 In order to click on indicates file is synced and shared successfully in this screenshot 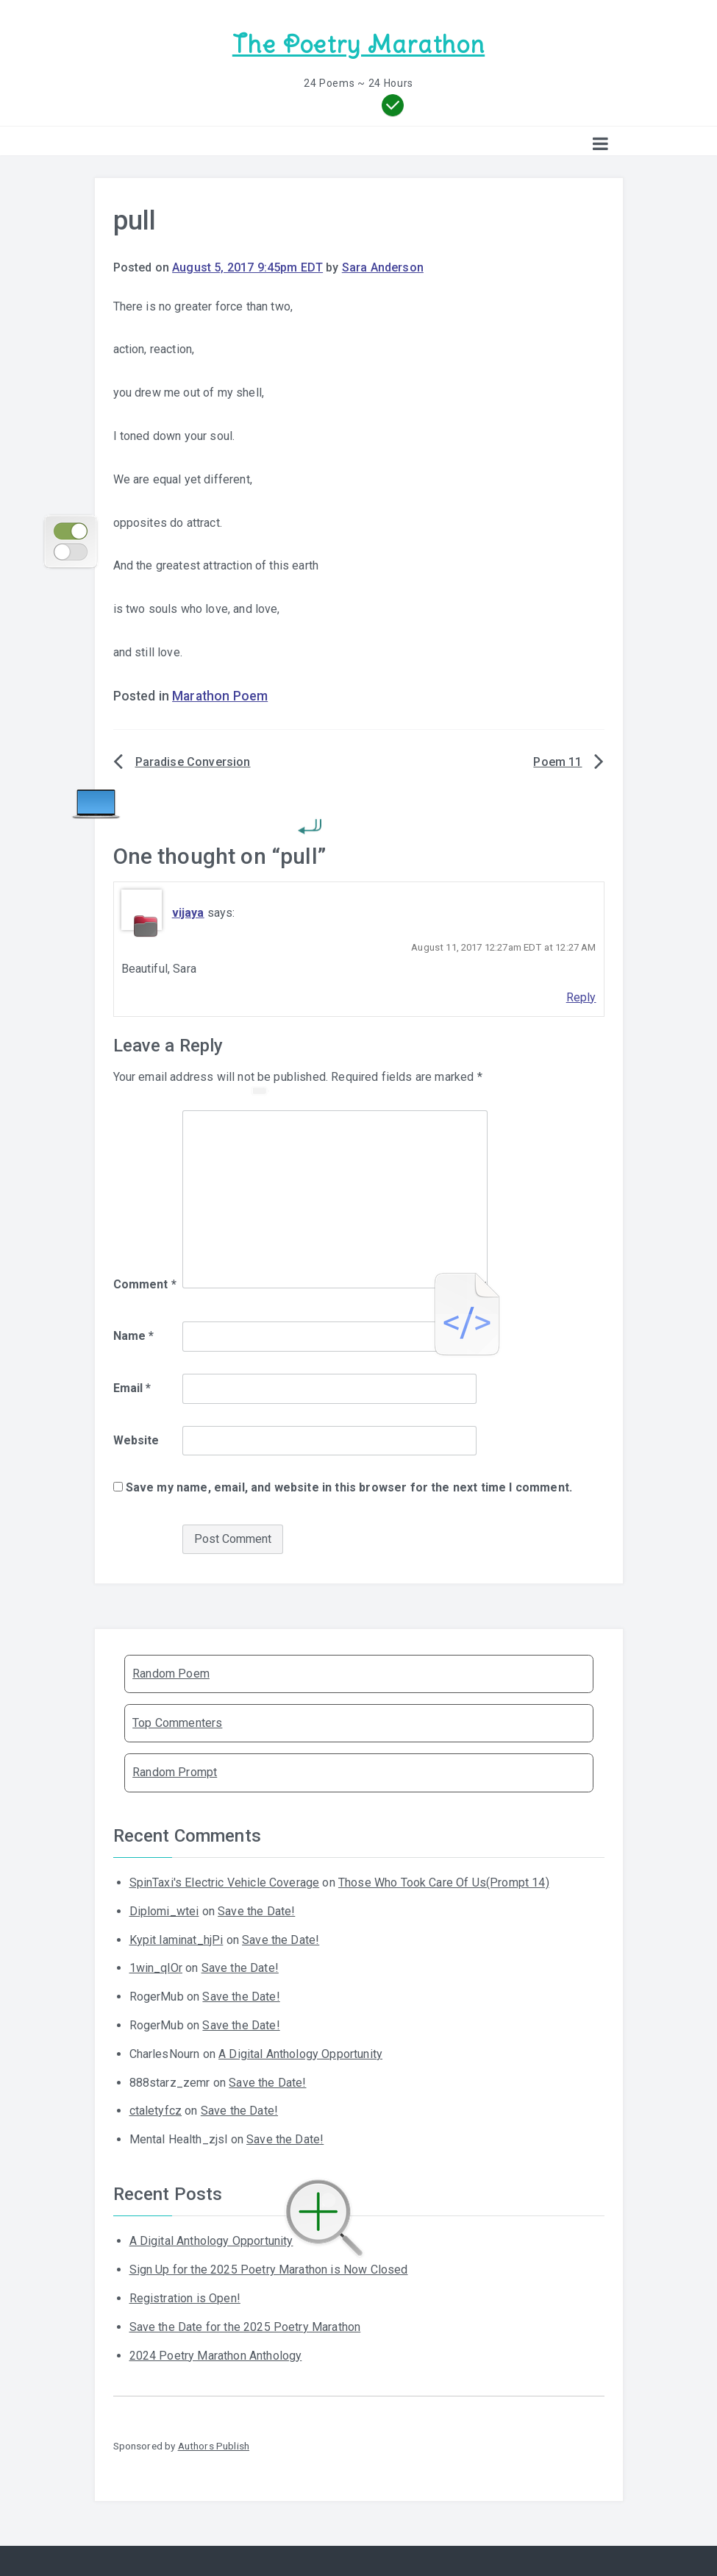, I will do `click(393, 105)`.